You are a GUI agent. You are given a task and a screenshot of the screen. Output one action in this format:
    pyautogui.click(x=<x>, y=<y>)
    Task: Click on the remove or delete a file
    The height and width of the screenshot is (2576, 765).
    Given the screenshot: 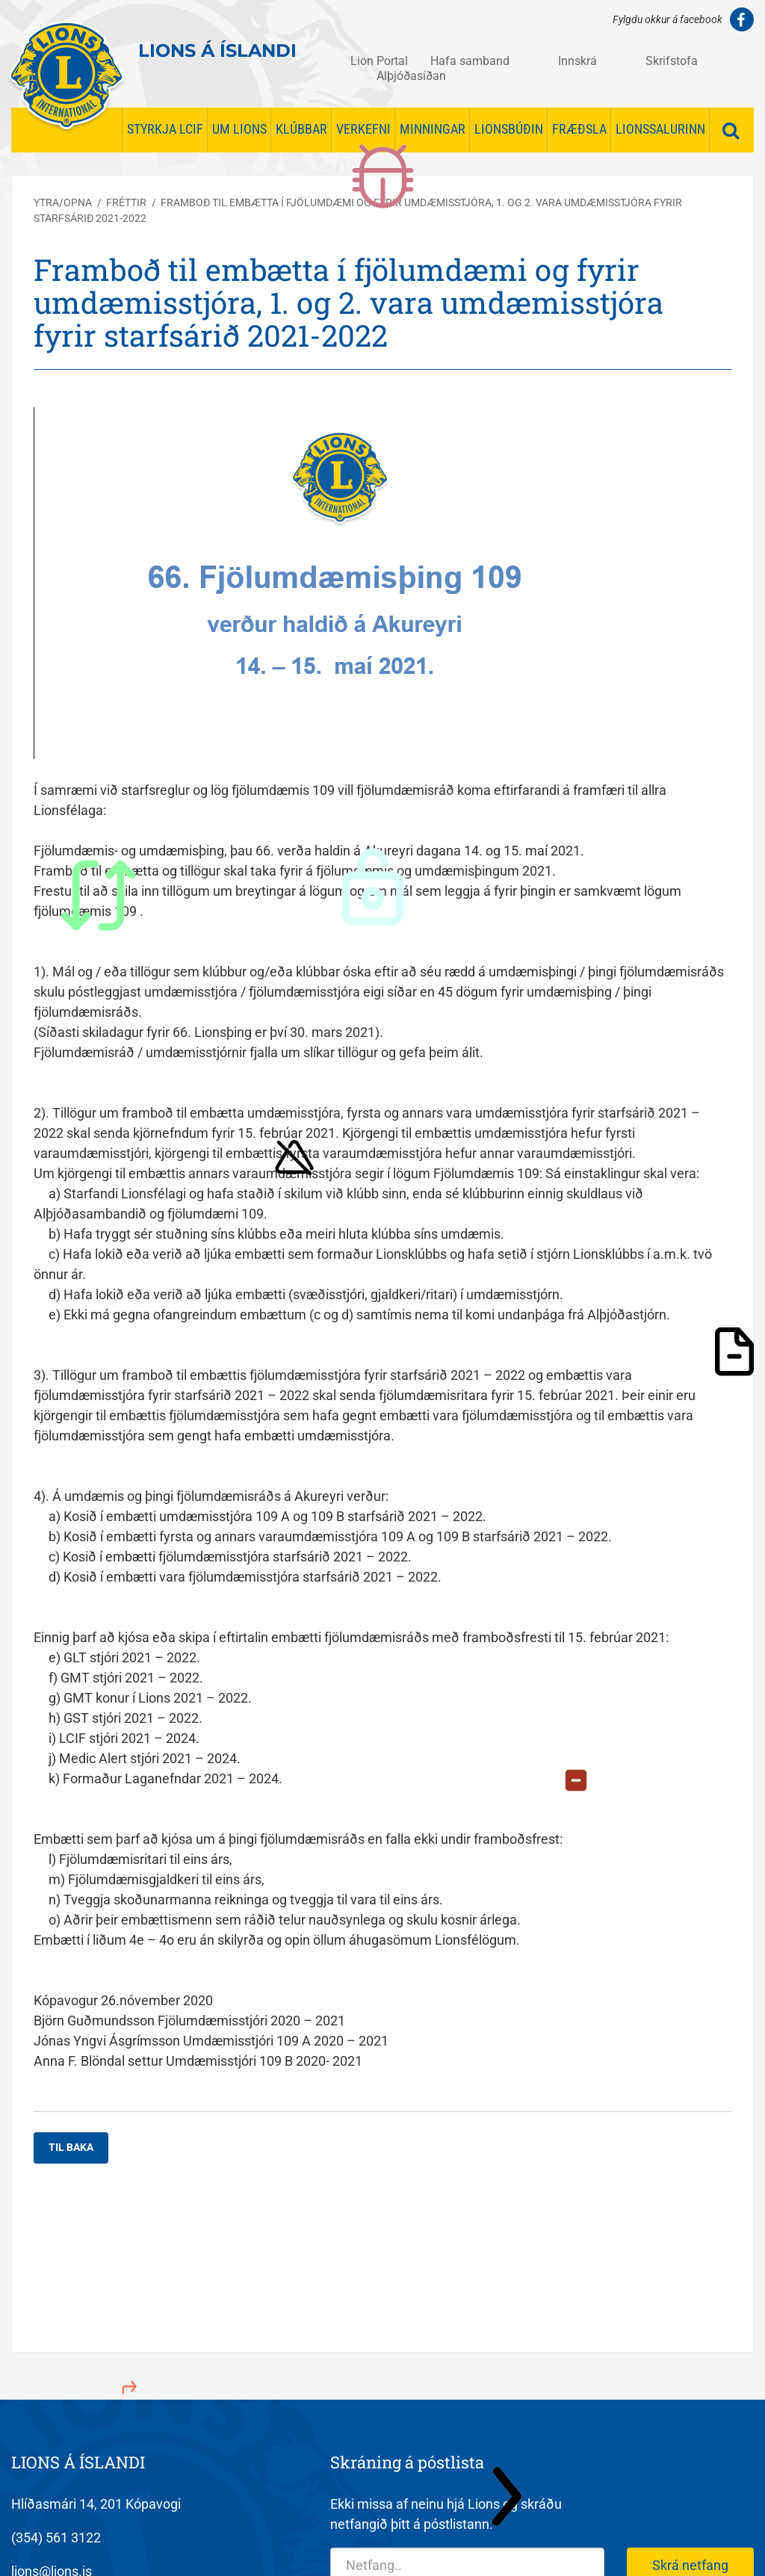 What is the action you would take?
    pyautogui.click(x=734, y=1352)
    